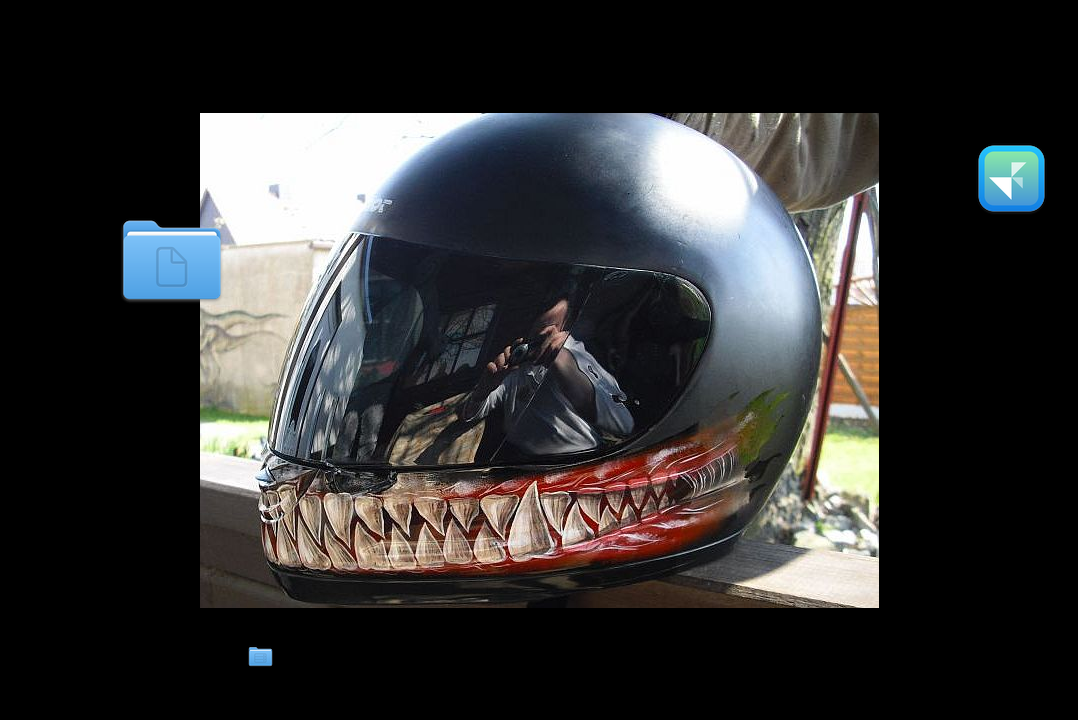 The height and width of the screenshot is (720, 1078). Describe the element at coordinates (172, 260) in the screenshot. I see `open your documents folder` at that location.